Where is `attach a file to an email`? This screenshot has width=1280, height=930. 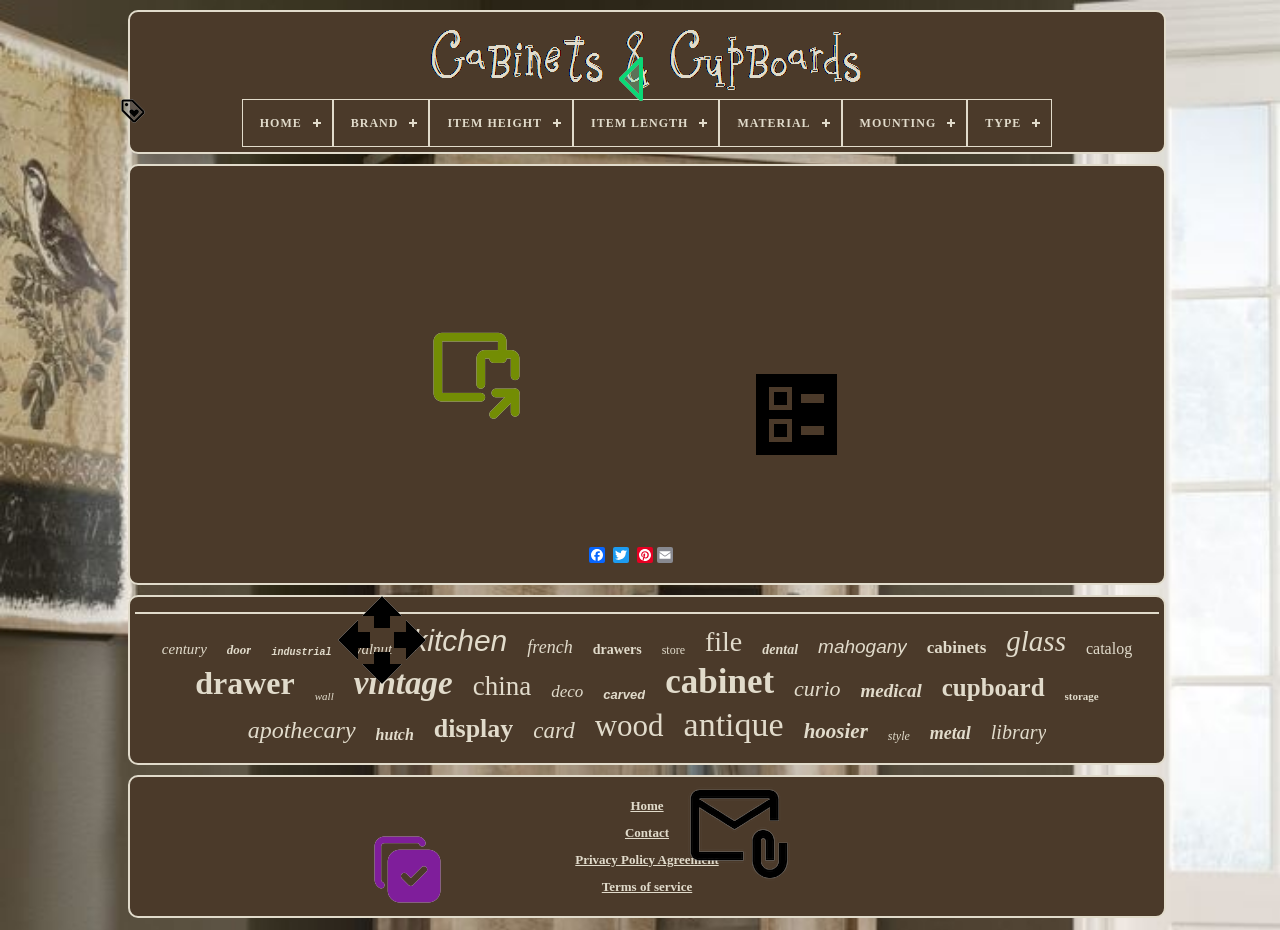
attach a file to an email is located at coordinates (739, 834).